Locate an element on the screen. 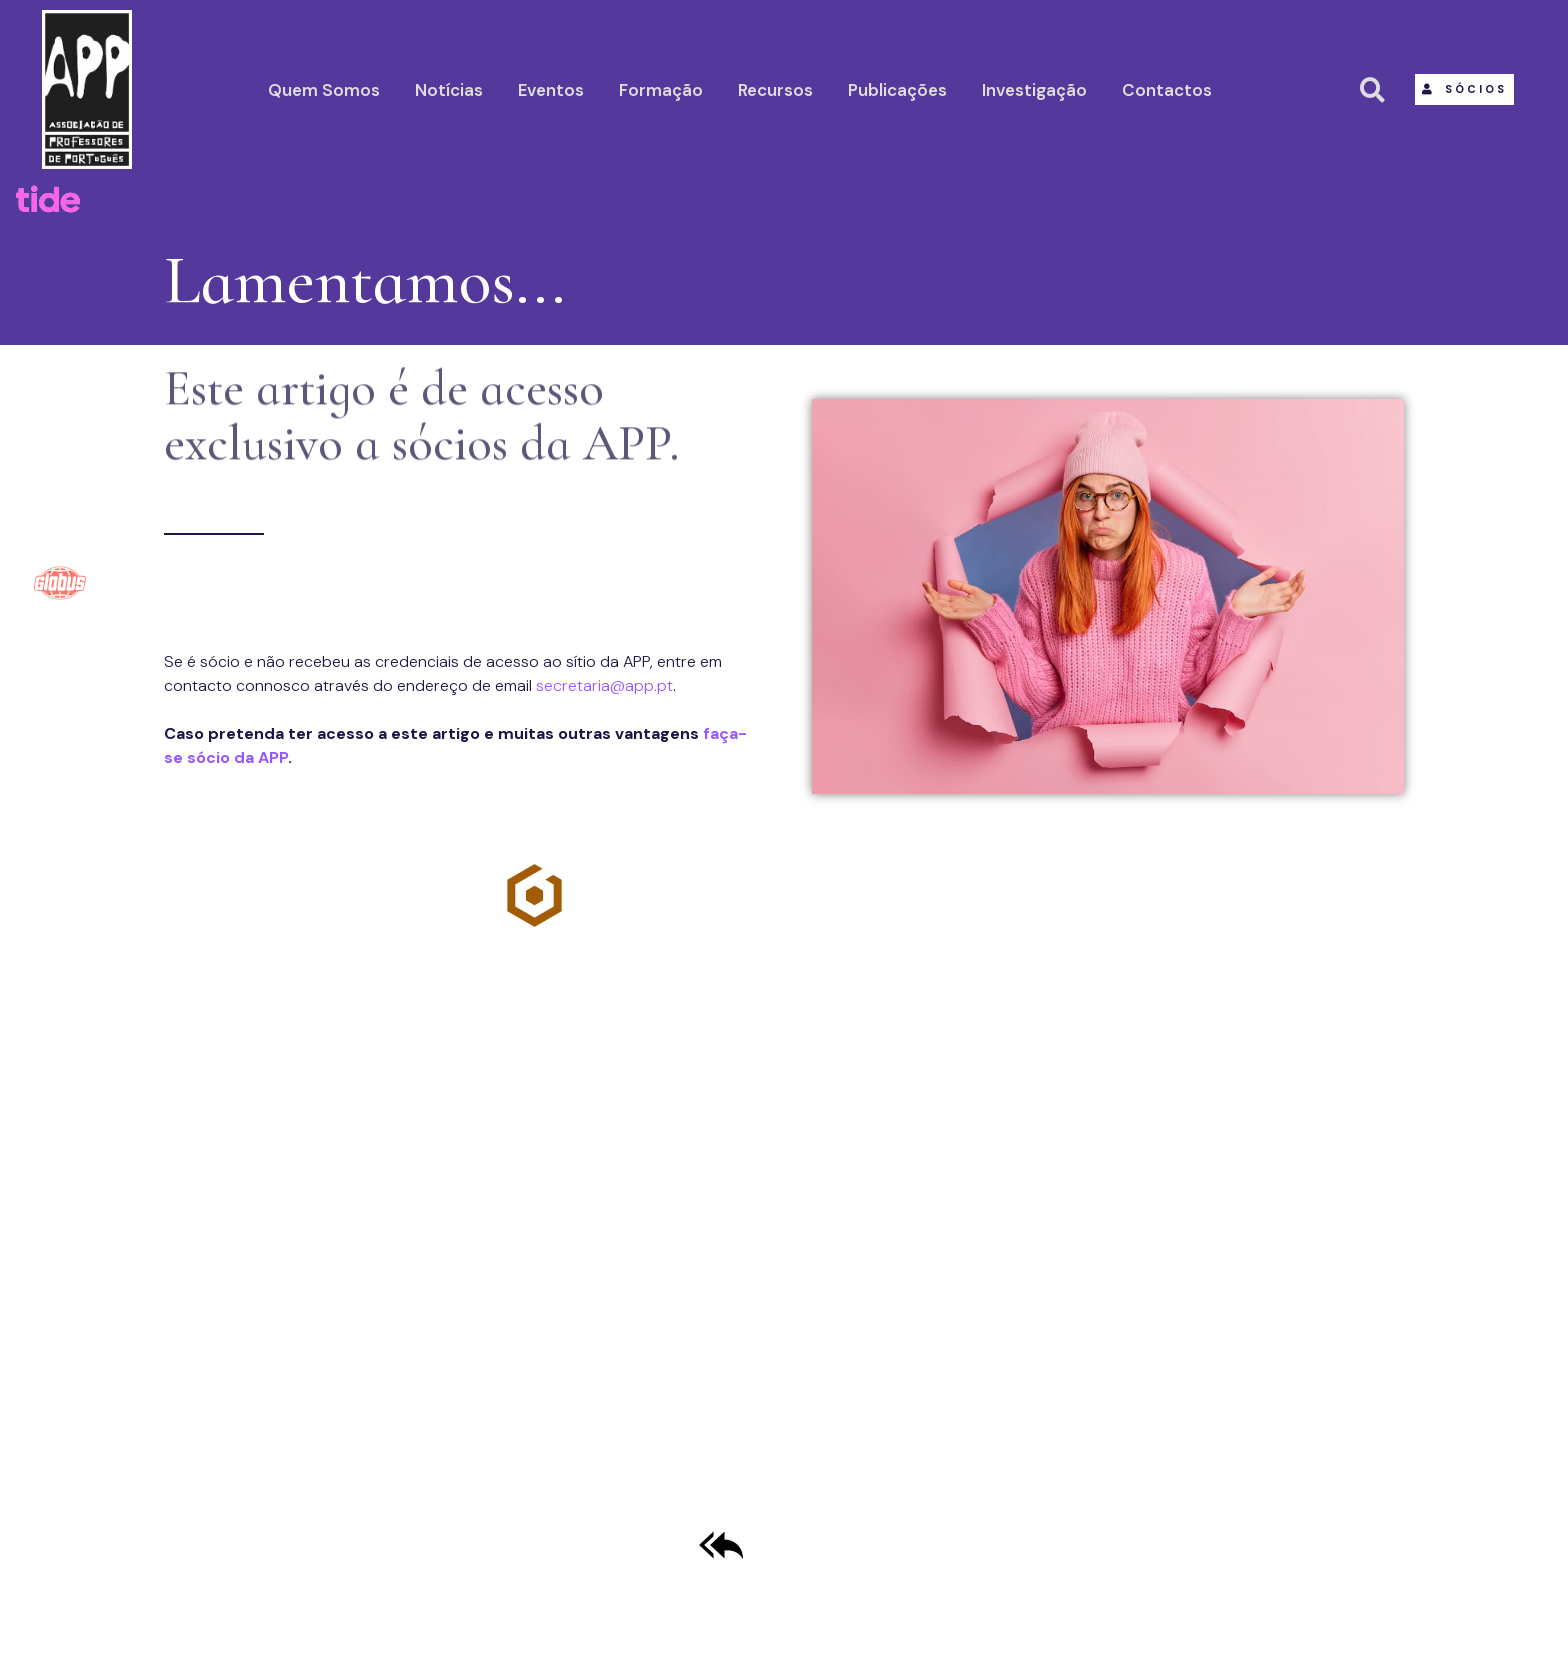  babylon.js official logo is located at coordinates (534, 895).